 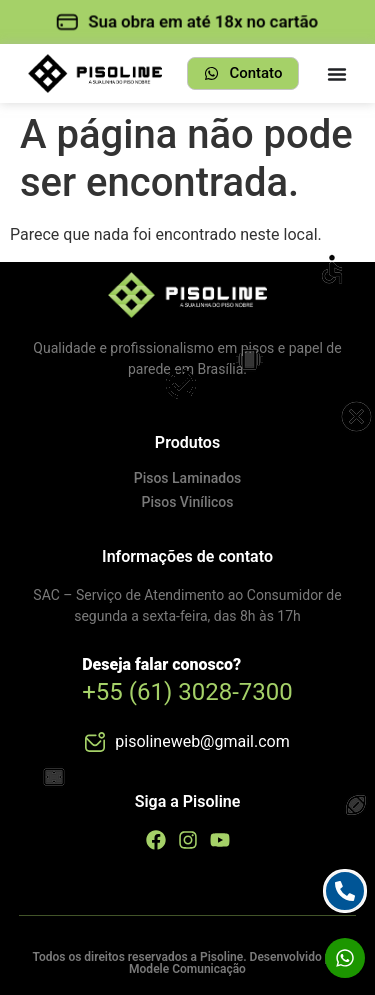 What do you see at coordinates (356, 805) in the screenshot?
I see `access football or sports content` at bounding box center [356, 805].